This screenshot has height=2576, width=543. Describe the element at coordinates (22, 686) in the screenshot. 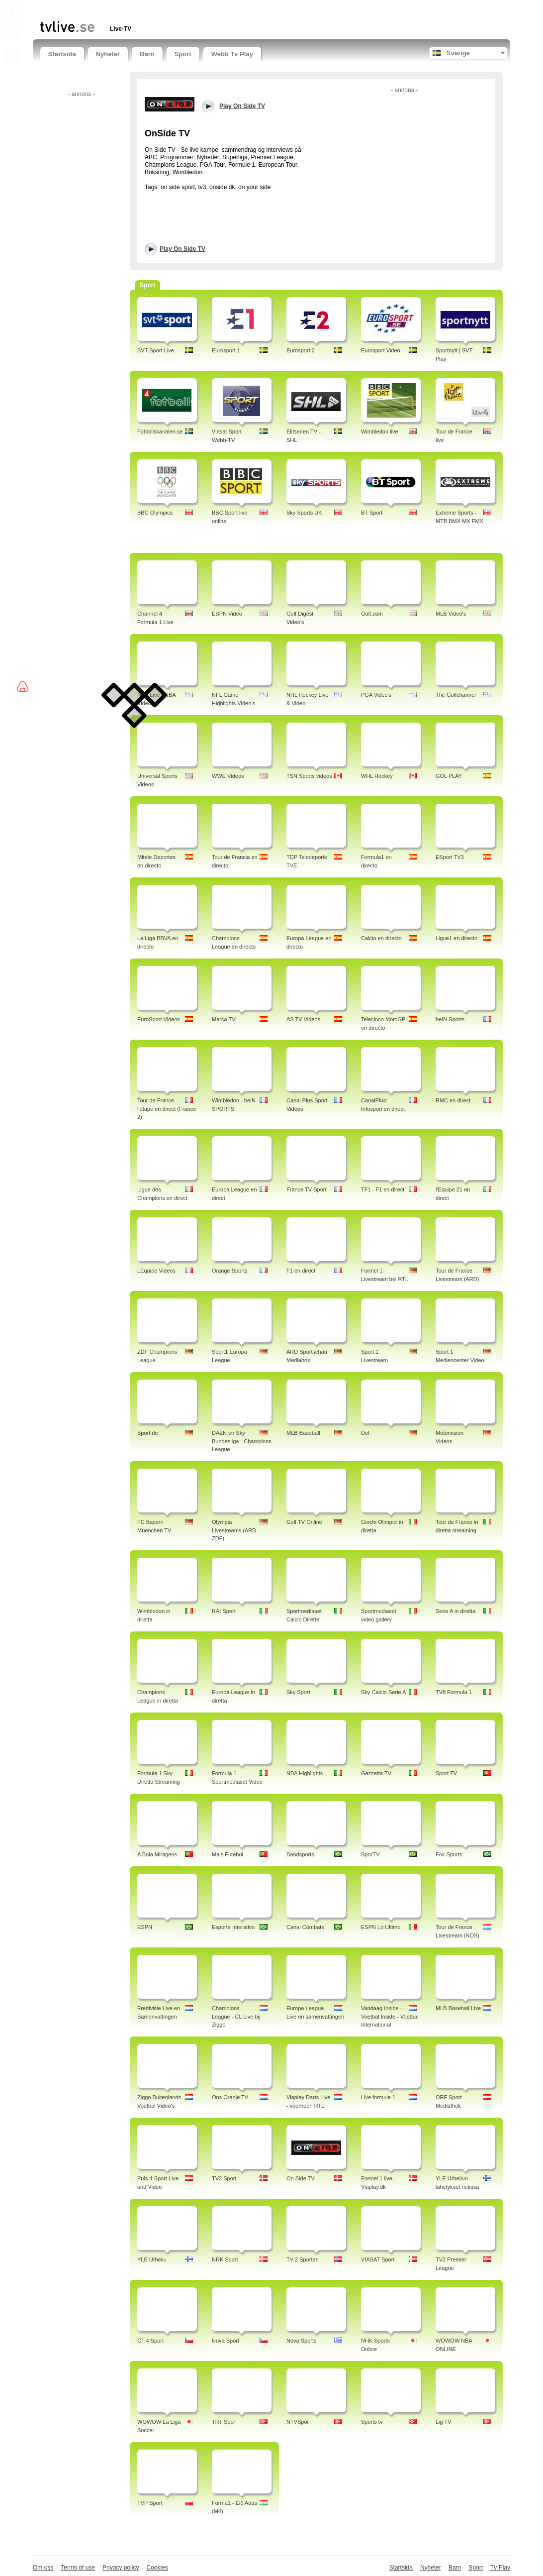

I see `browse Japanese food options` at that location.